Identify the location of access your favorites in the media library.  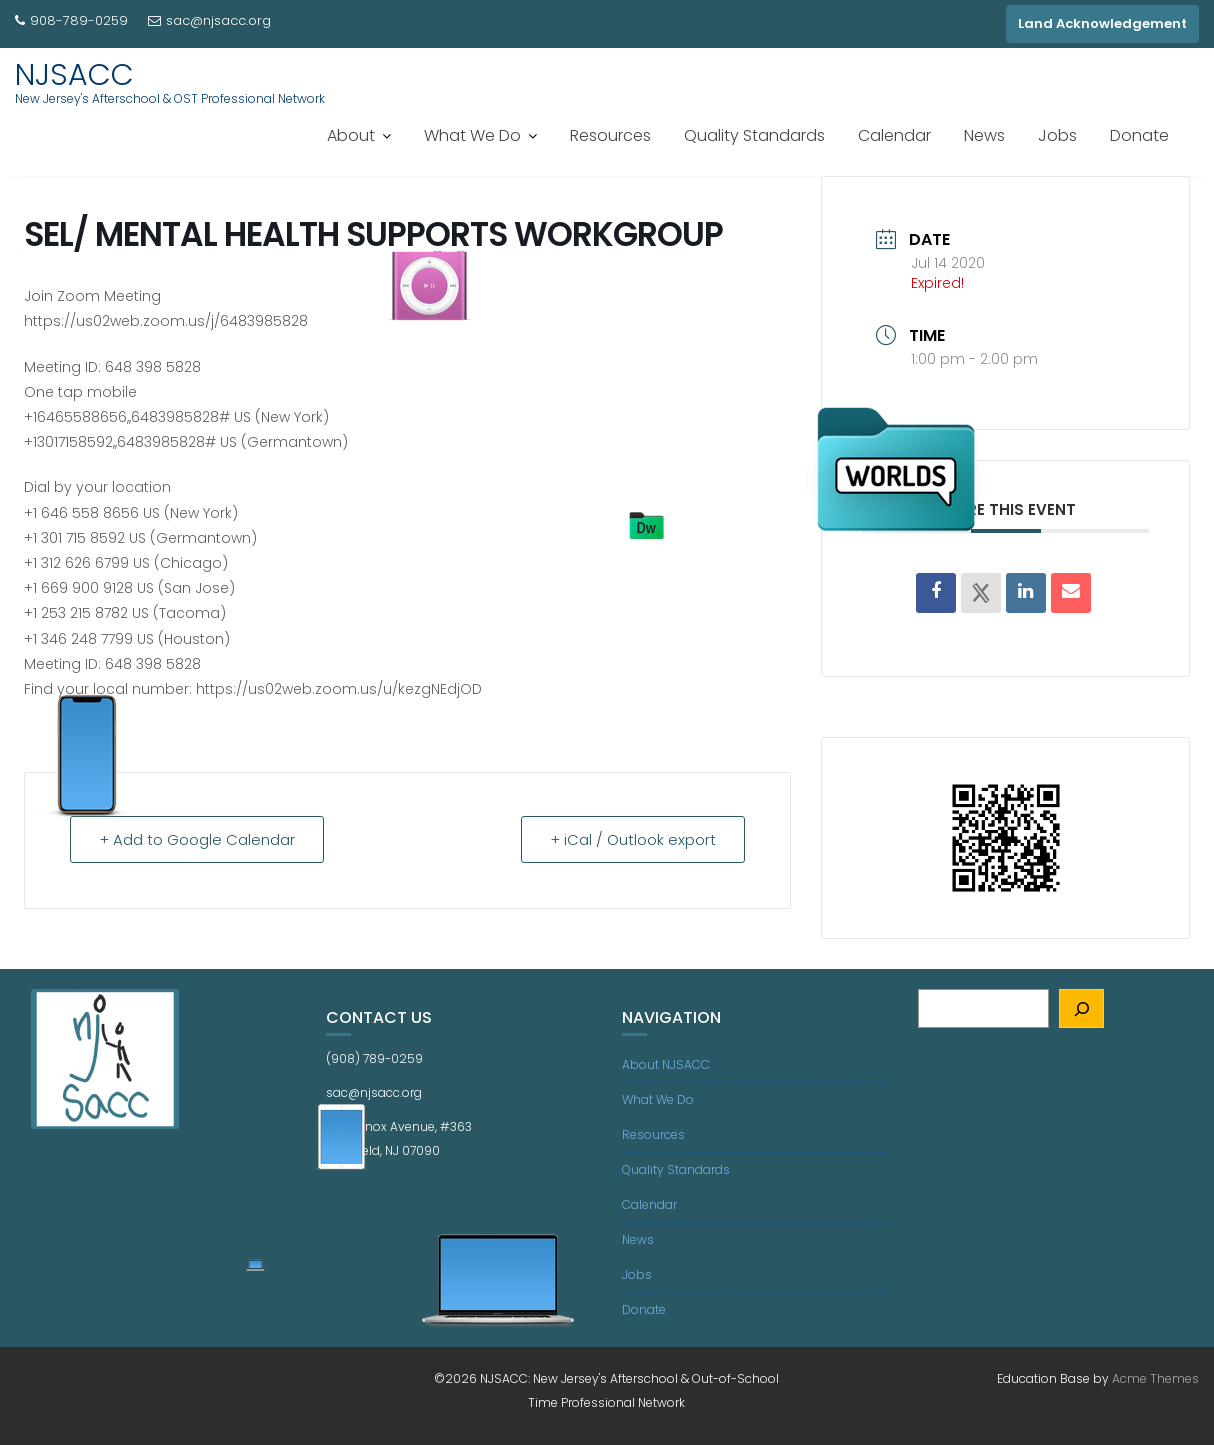
(237, 192).